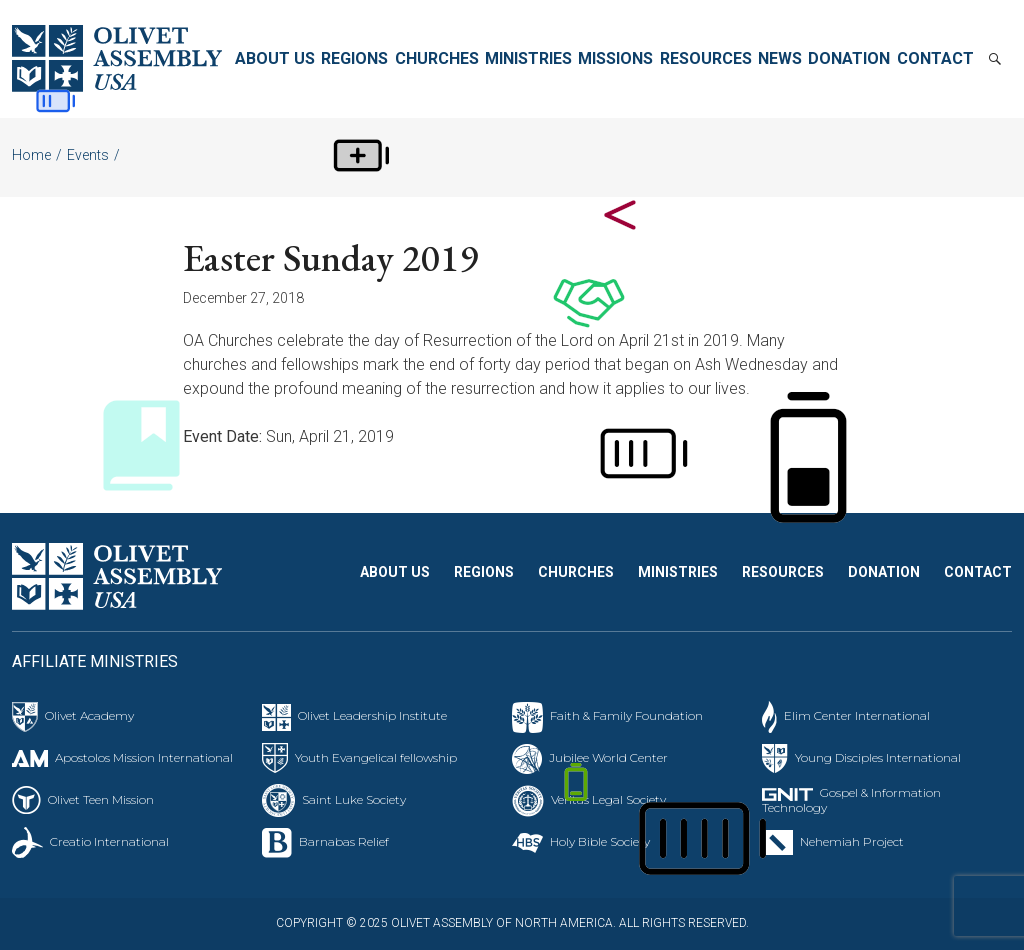 This screenshot has width=1024, height=950. Describe the element at coordinates (141, 445) in the screenshot. I see `access your bookmarked reading list` at that location.